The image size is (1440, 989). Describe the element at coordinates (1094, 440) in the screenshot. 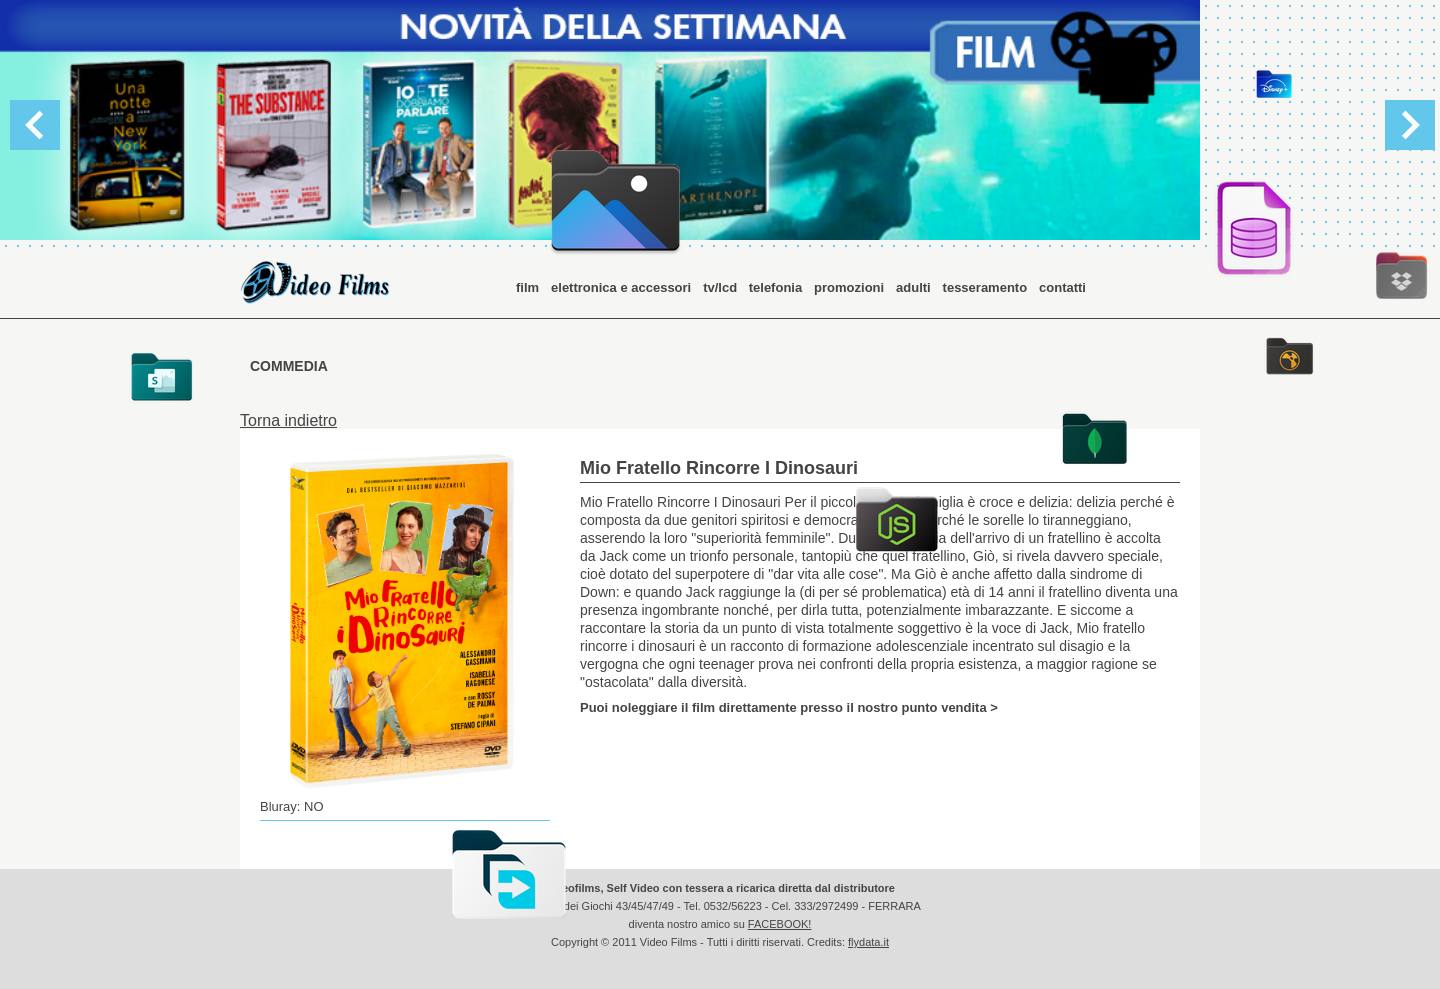

I see `open mongodb database files folder` at that location.